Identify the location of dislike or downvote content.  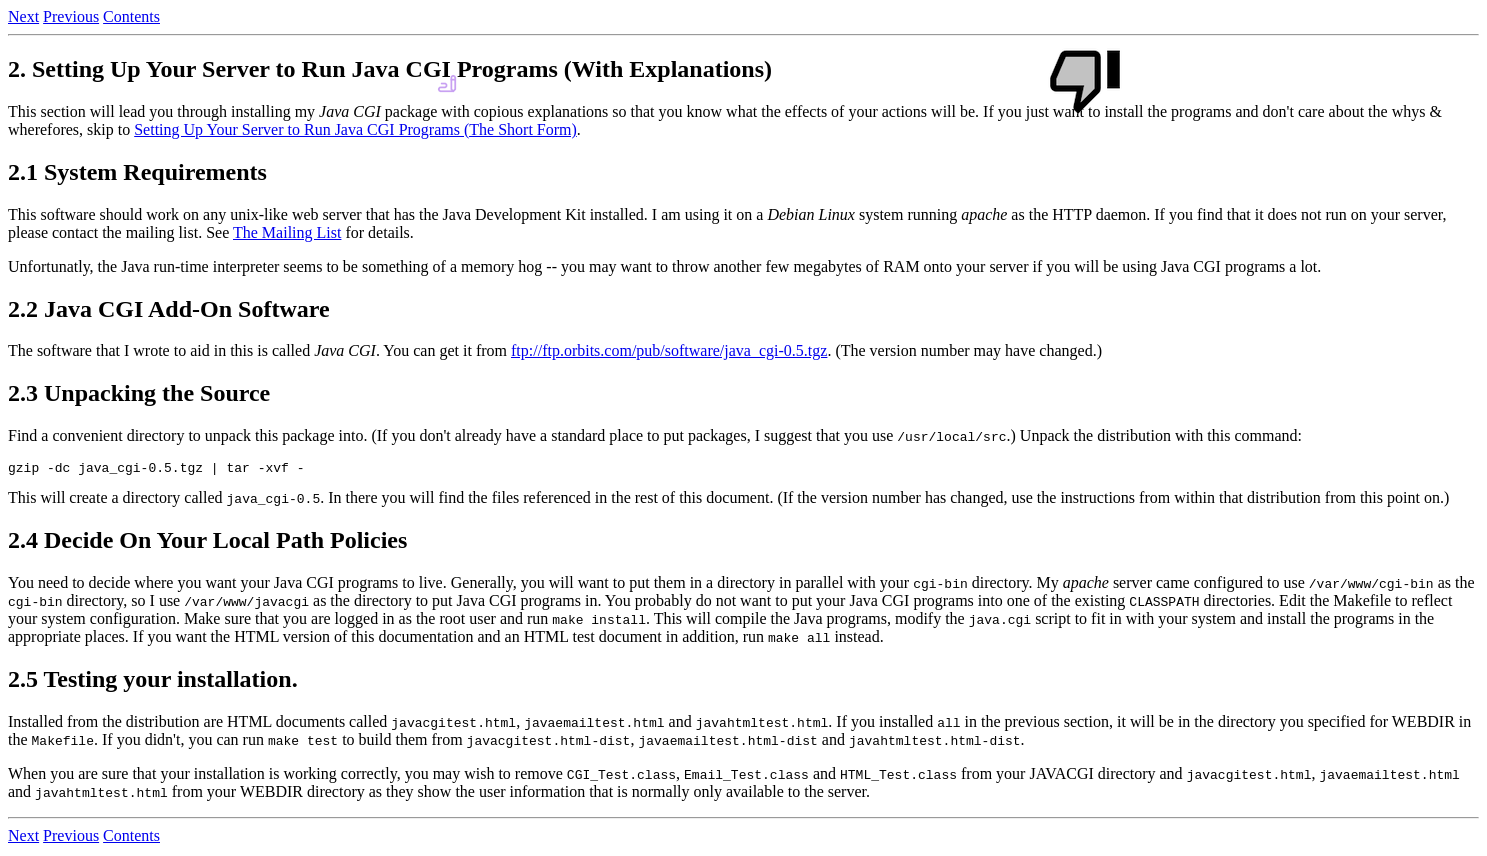
(1085, 79).